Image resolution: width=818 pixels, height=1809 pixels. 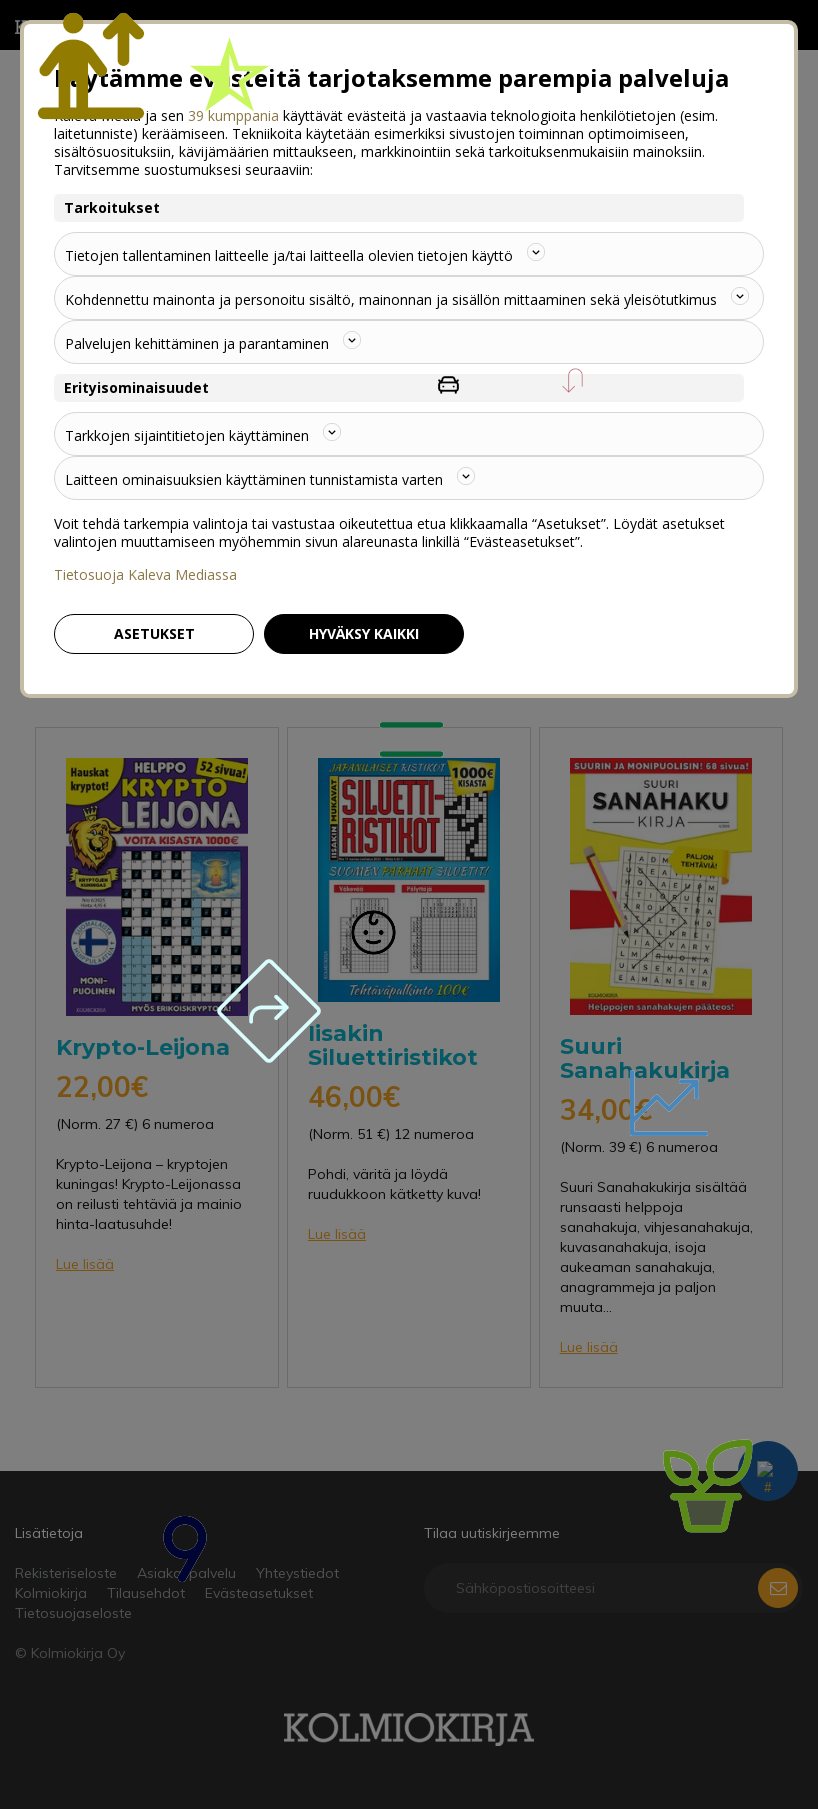 What do you see at coordinates (573, 380) in the screenshot?
I see `undo or go back to previous state` at bounding box center [573, 380].